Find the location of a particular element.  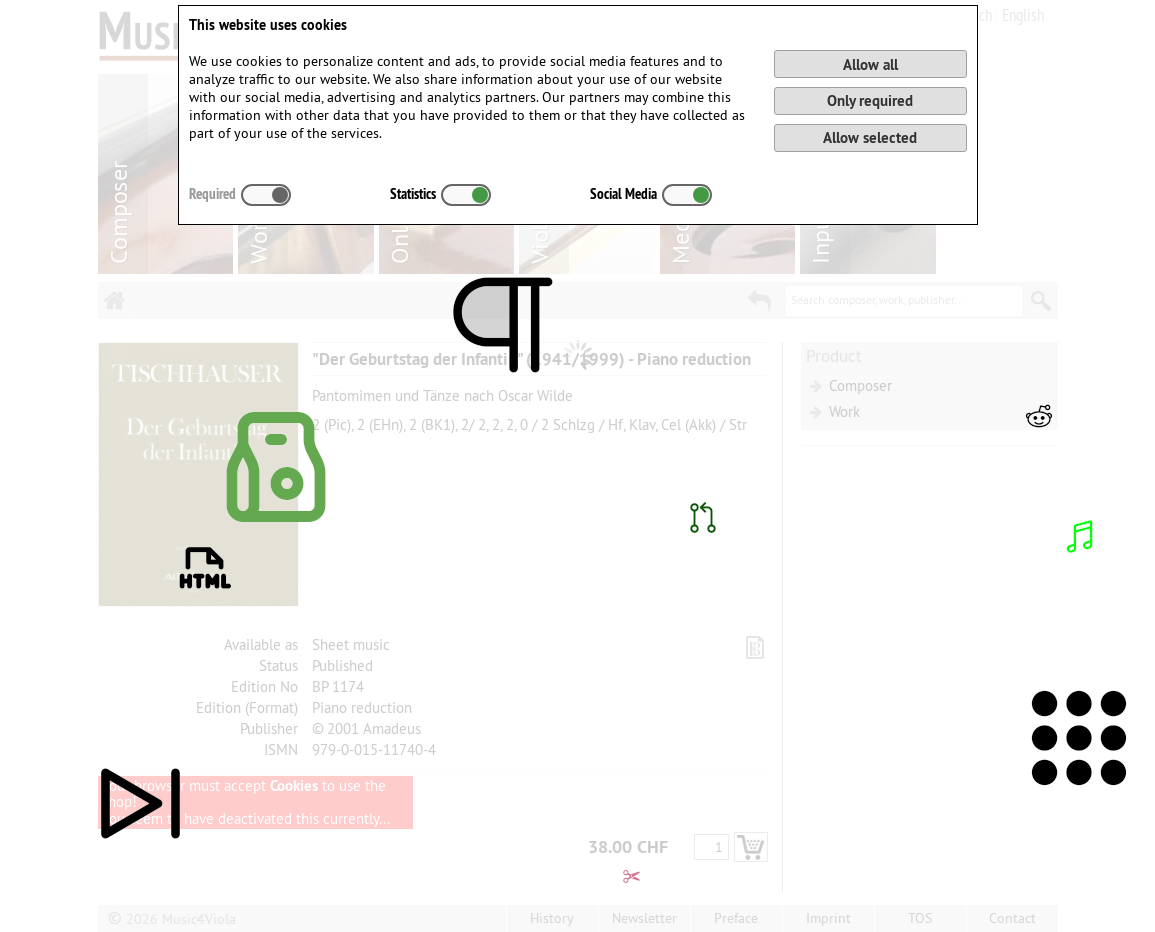

insert a paragraph break is located at coordinates (505, 325).